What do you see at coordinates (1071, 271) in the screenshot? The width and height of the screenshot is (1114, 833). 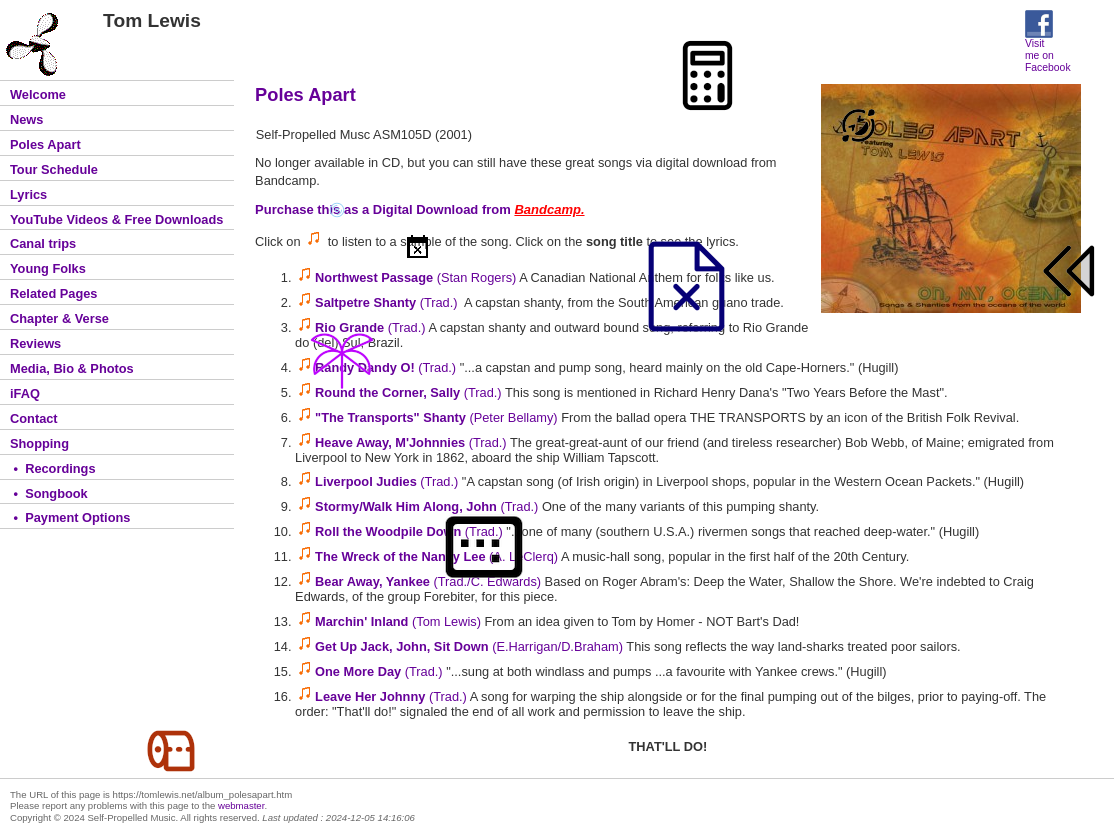 I see `go back to the beginning` at bounding box center [1071, 271].